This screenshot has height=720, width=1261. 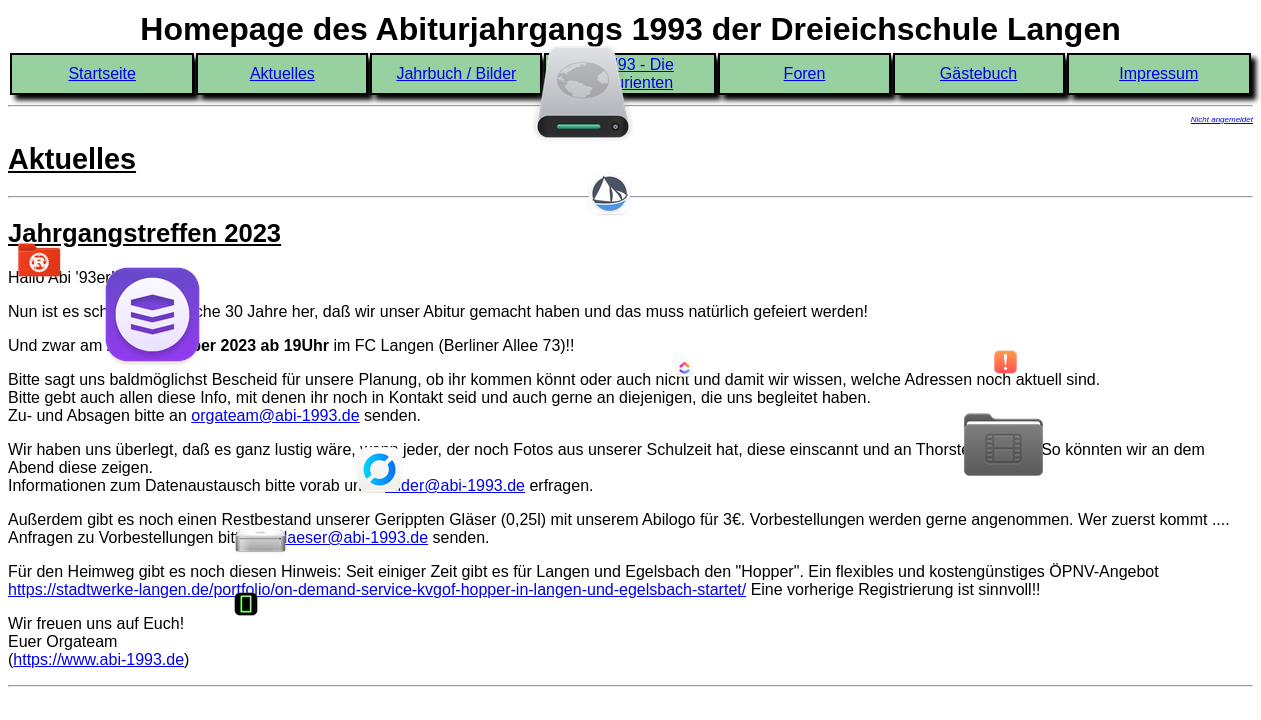 What do you see at coordinates (260, 536) in the screenshot?
I see `represents a mac mini device in system settings` at bounding box center [260, 536].